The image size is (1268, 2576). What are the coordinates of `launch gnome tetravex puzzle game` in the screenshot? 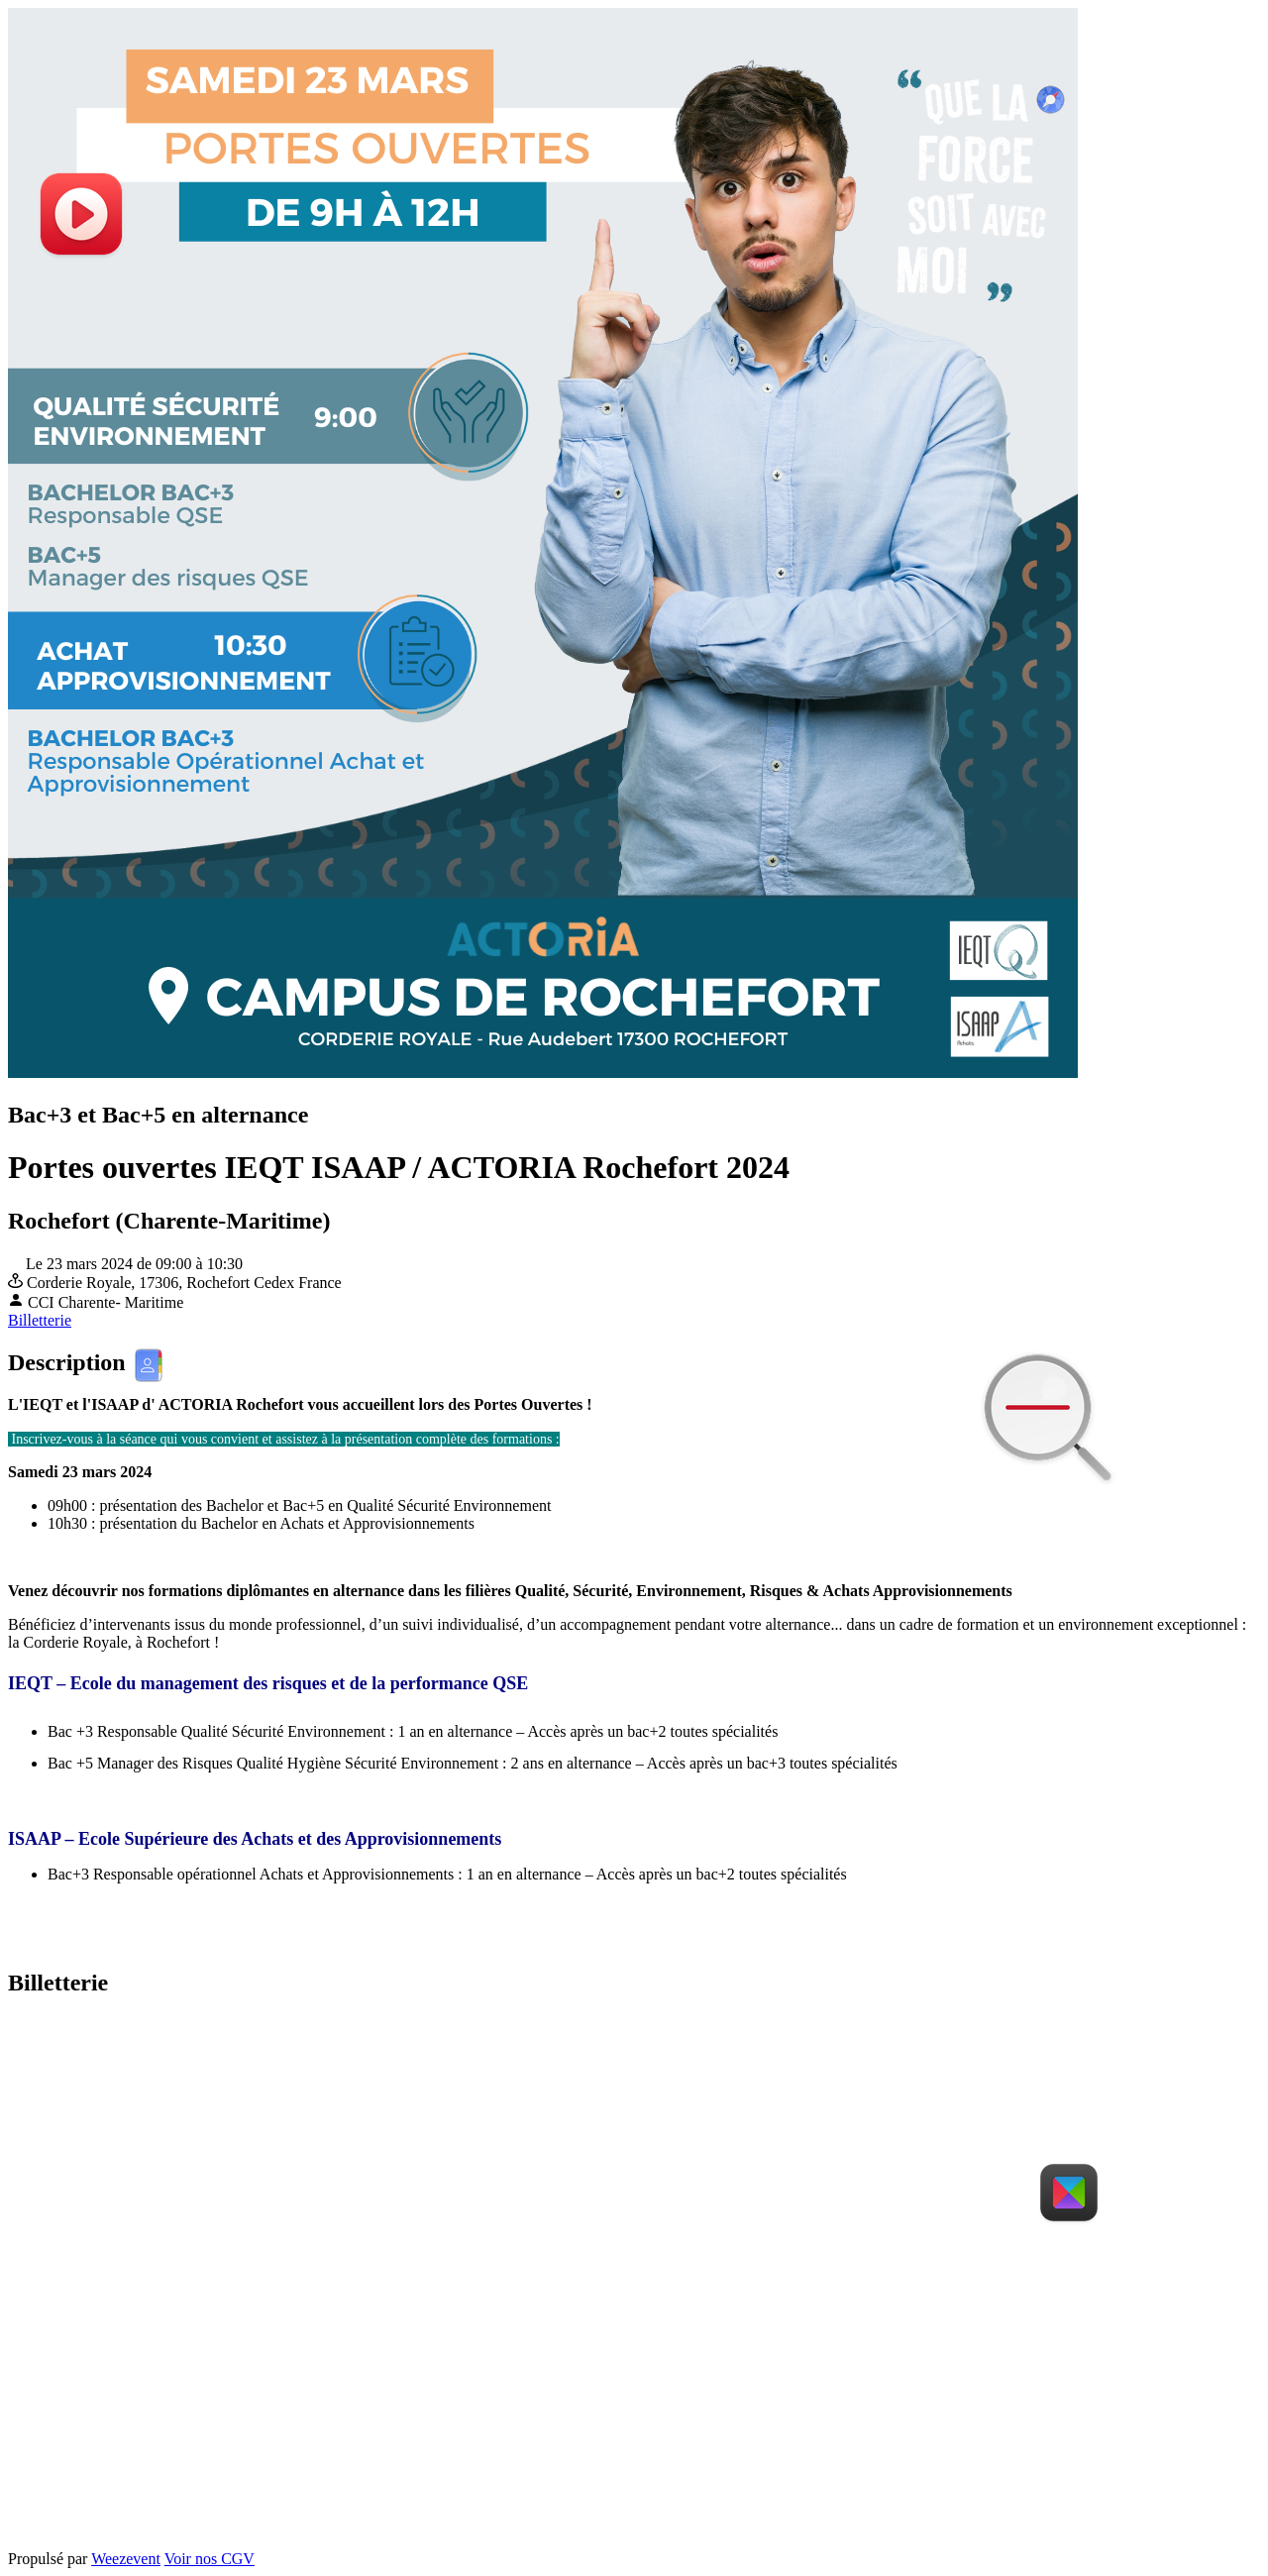 It's located at (1069, 2193).